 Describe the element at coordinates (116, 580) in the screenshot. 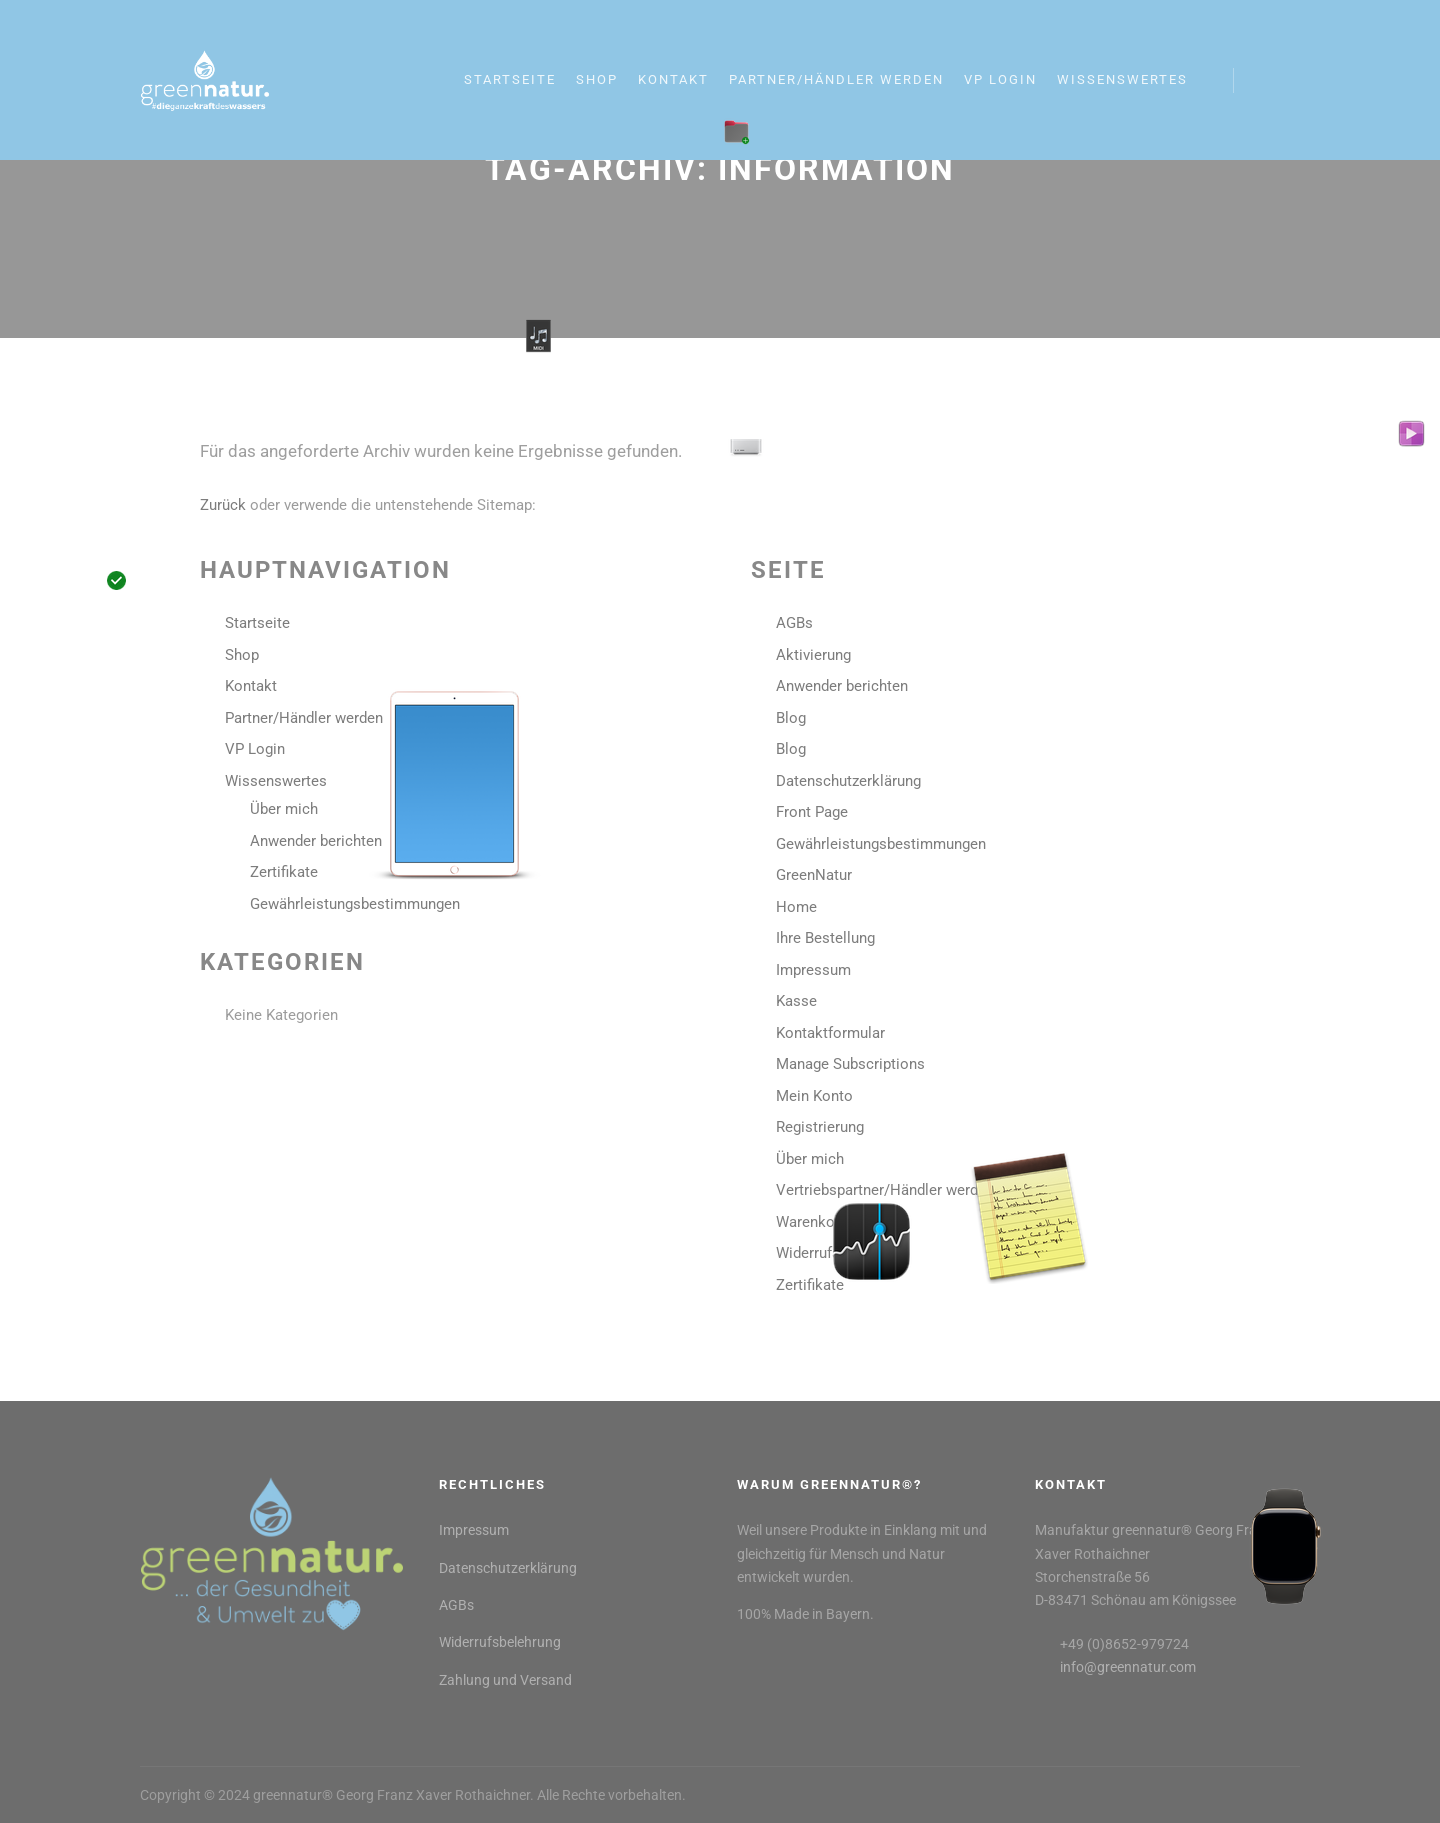

I see `confirm or accept an action` at that location.